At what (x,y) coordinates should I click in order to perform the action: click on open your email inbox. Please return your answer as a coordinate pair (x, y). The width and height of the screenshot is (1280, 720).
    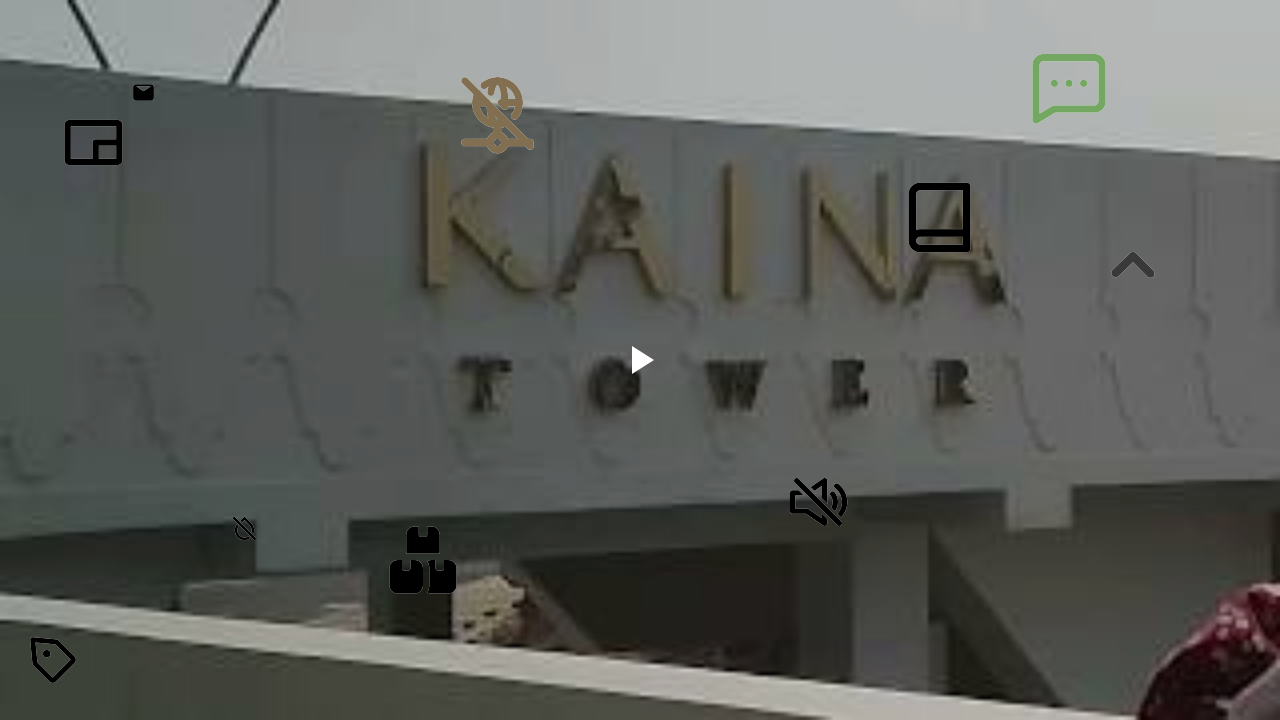
    Looking at the image, I should click on (143, 92).